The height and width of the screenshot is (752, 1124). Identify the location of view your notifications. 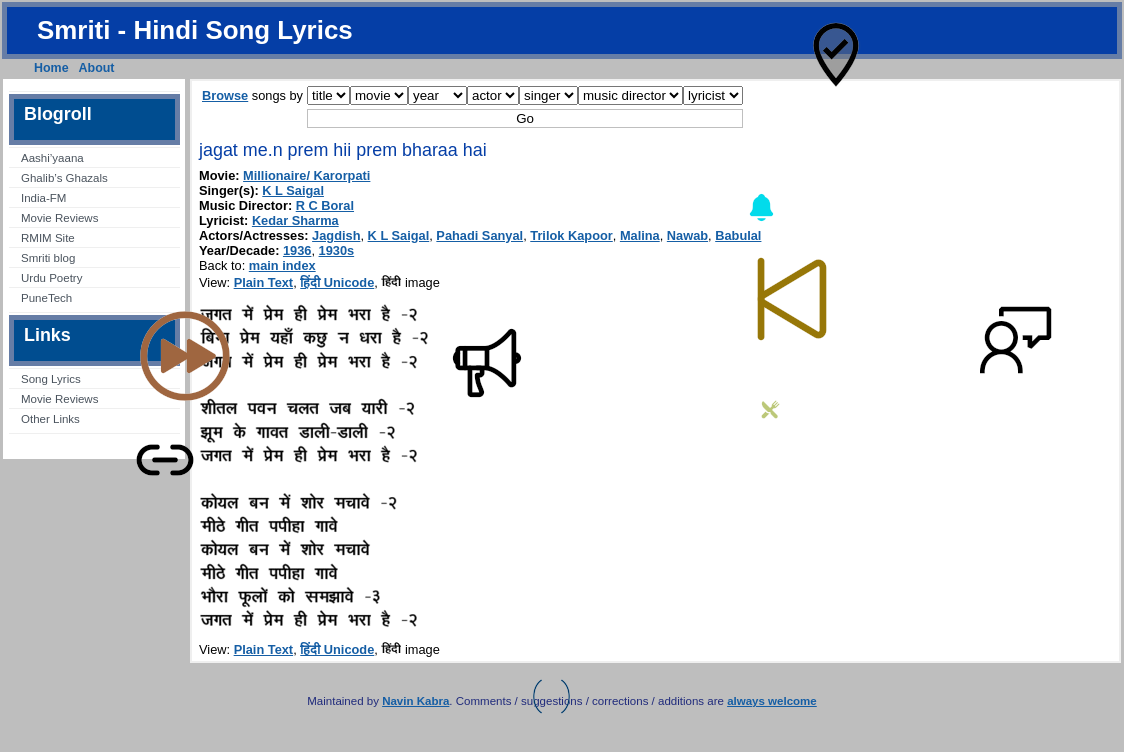
(761, 207).